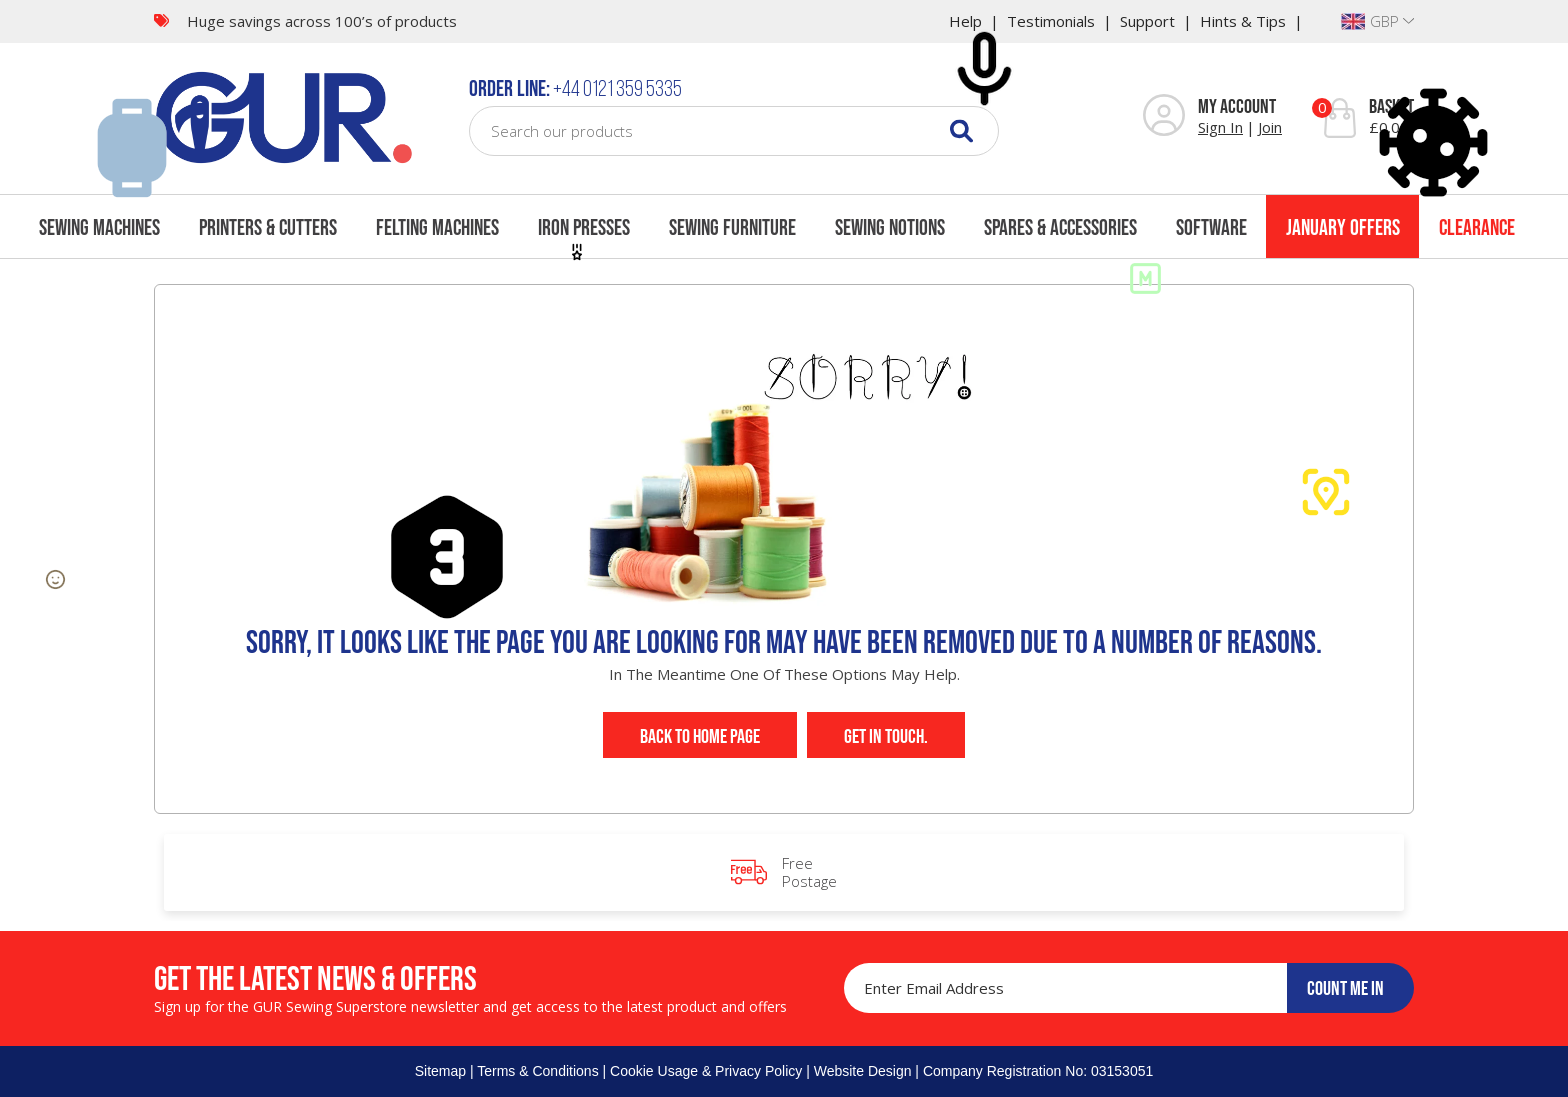  Describe the element at coordinates (447, 557) in the screenshot. I see `step 3 in a multi-step process` at that location.